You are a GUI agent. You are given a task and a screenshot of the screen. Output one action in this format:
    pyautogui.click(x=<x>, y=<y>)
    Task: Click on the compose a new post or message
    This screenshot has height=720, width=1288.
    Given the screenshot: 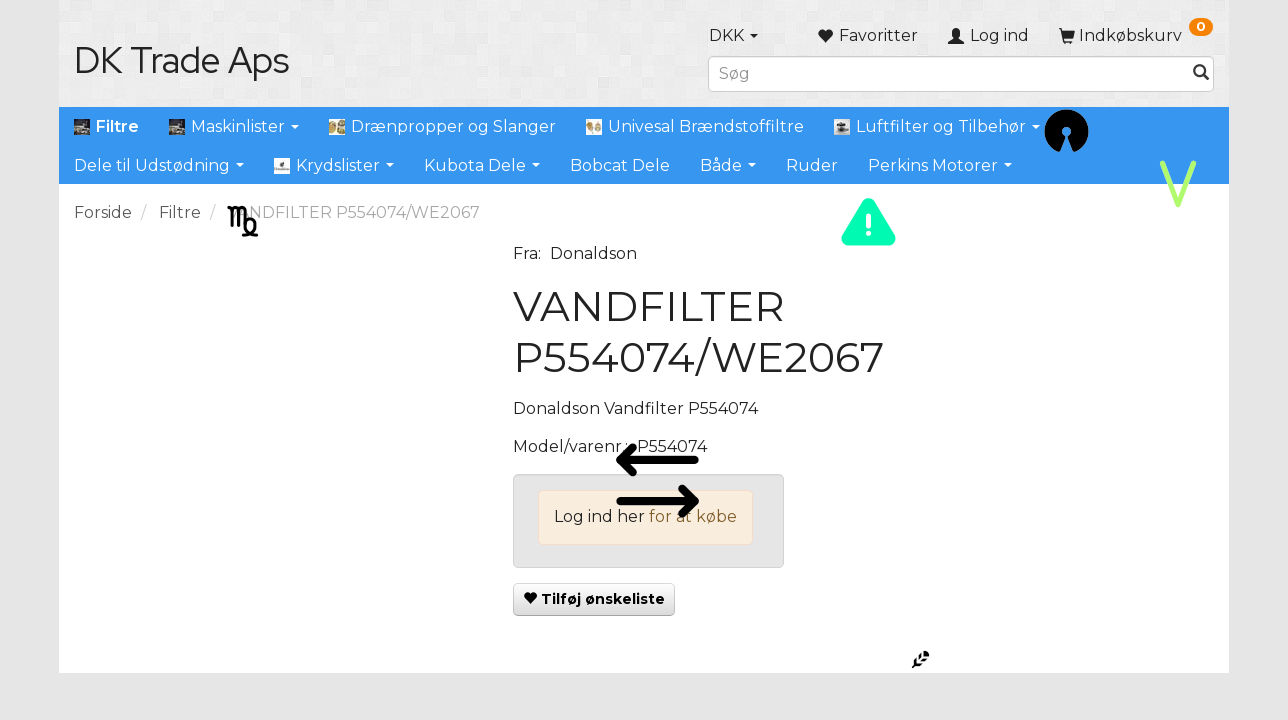 What is the action you would take?
    pyautogui.click(x=920, y=659)
    